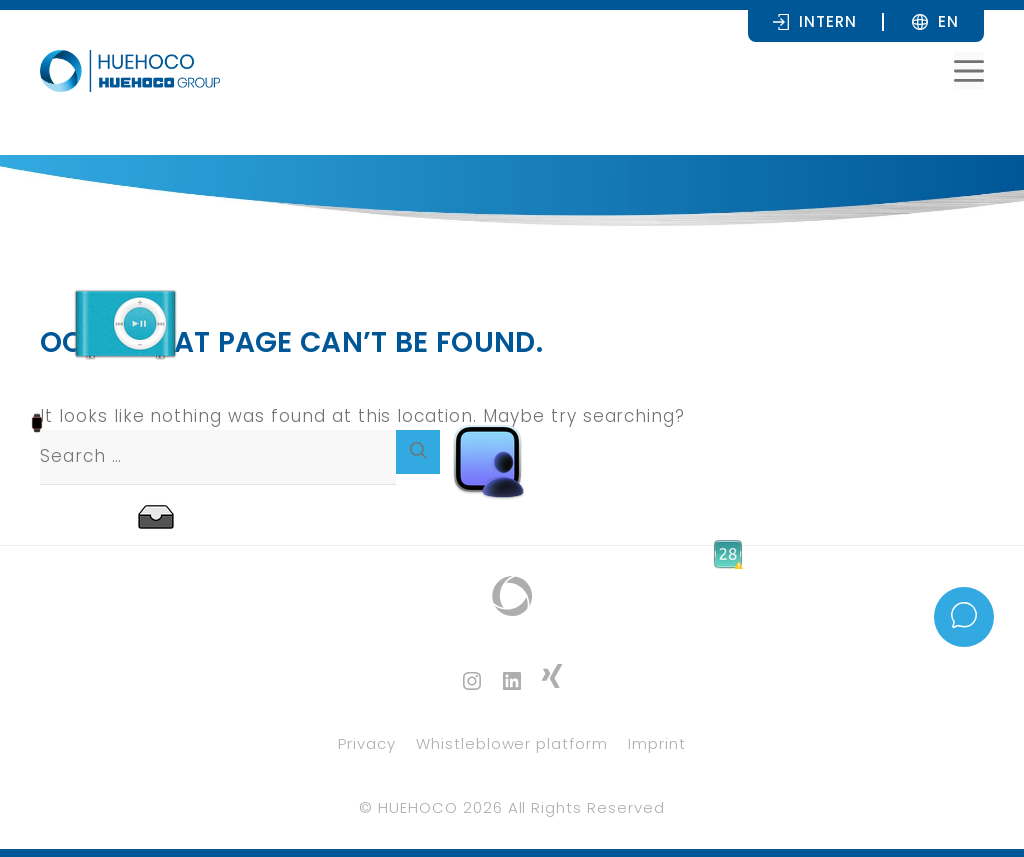  I want to click on view your inbox messages, so click(156, 517).